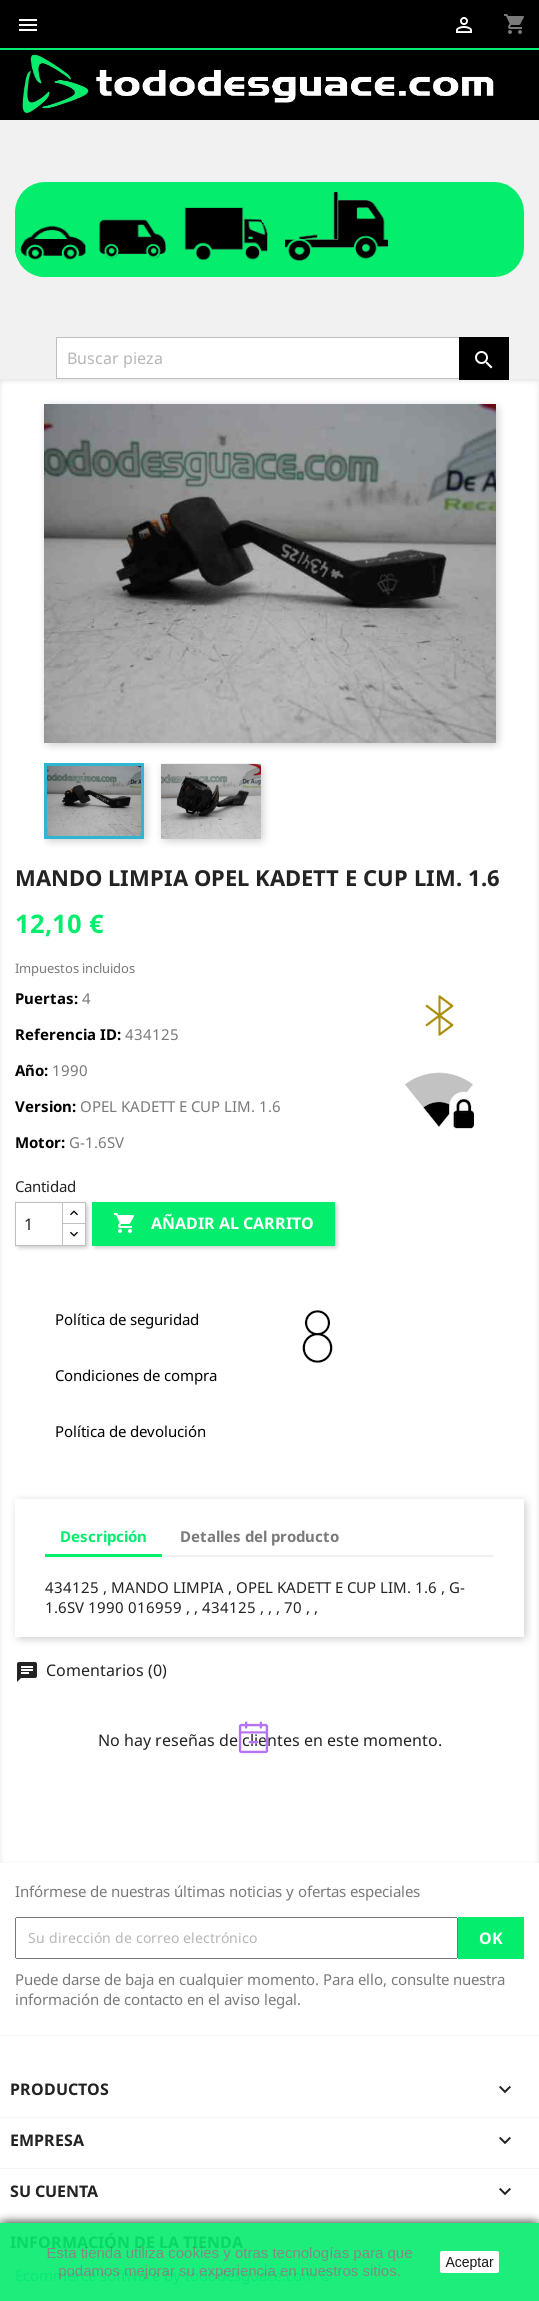 The width and height of the screenshot is (539, 2301). What do you see at coordinates (253, 1738) in the screenshot?
I see `remove an event from calendar` at bounding box center [253, 1738].